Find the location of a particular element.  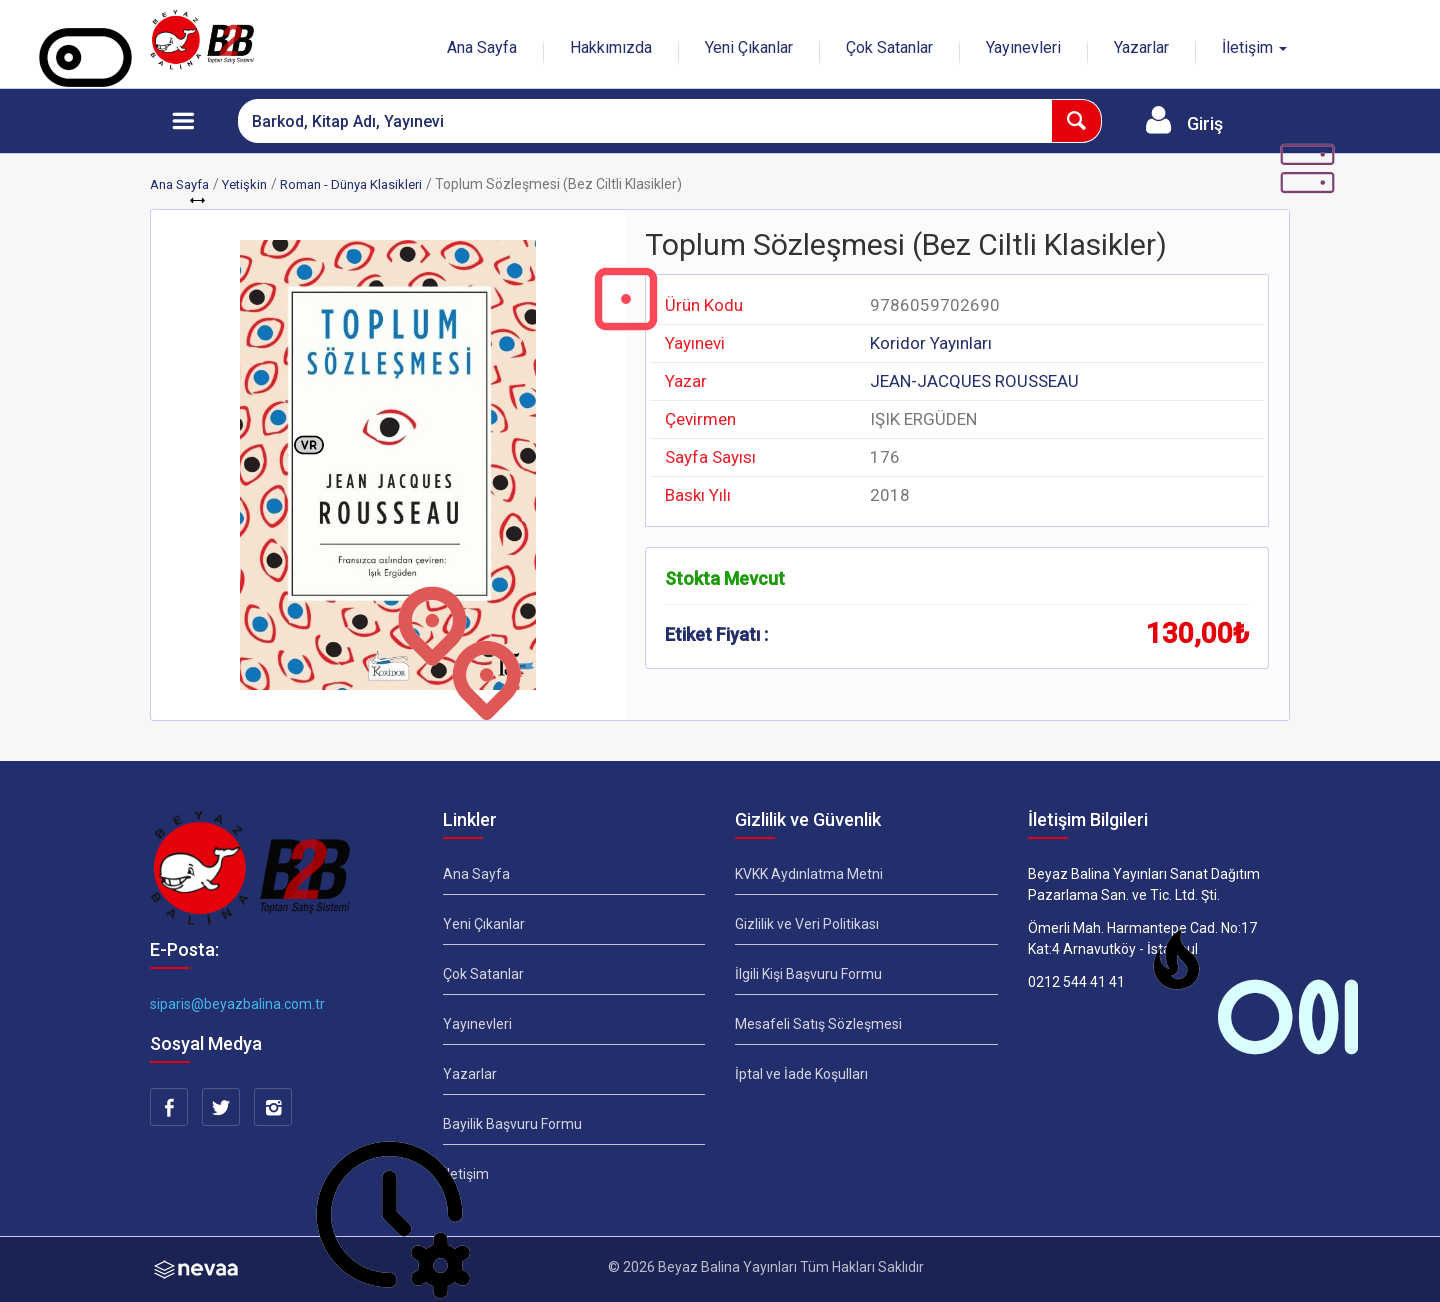

access time or clock settings is located at coordinates (389, 1214).